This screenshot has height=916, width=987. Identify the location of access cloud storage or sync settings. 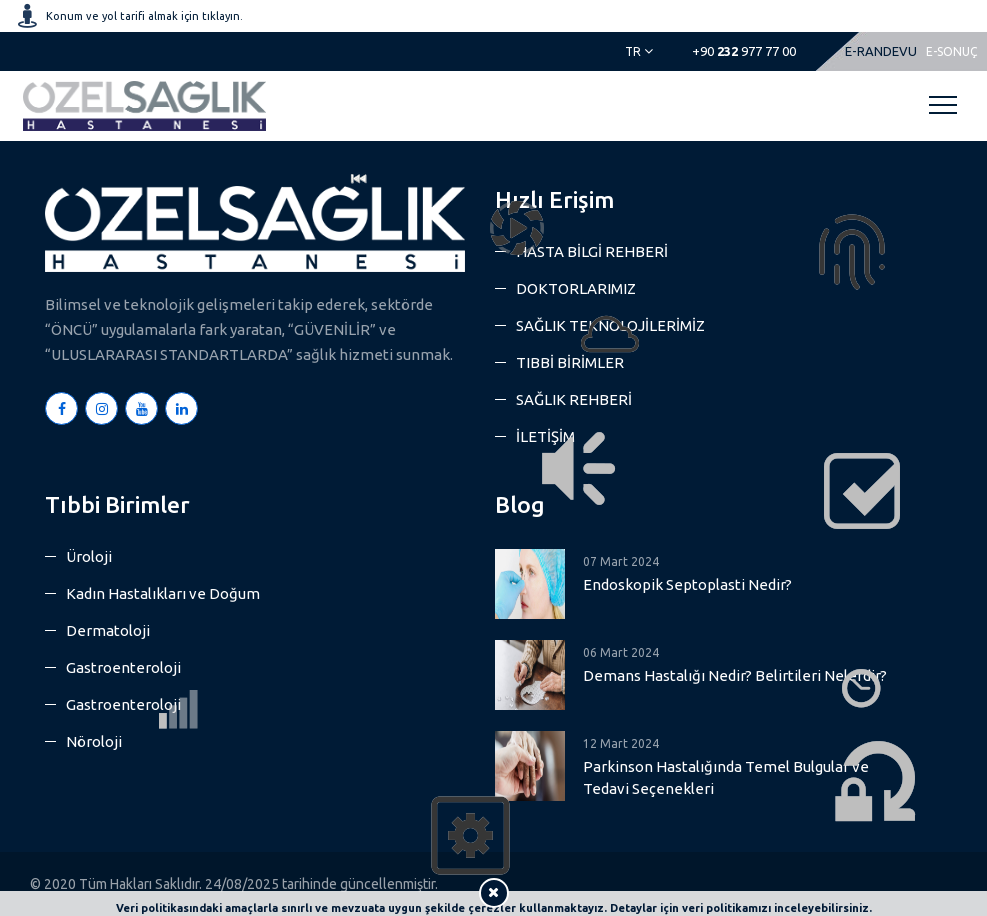
(610, 334).